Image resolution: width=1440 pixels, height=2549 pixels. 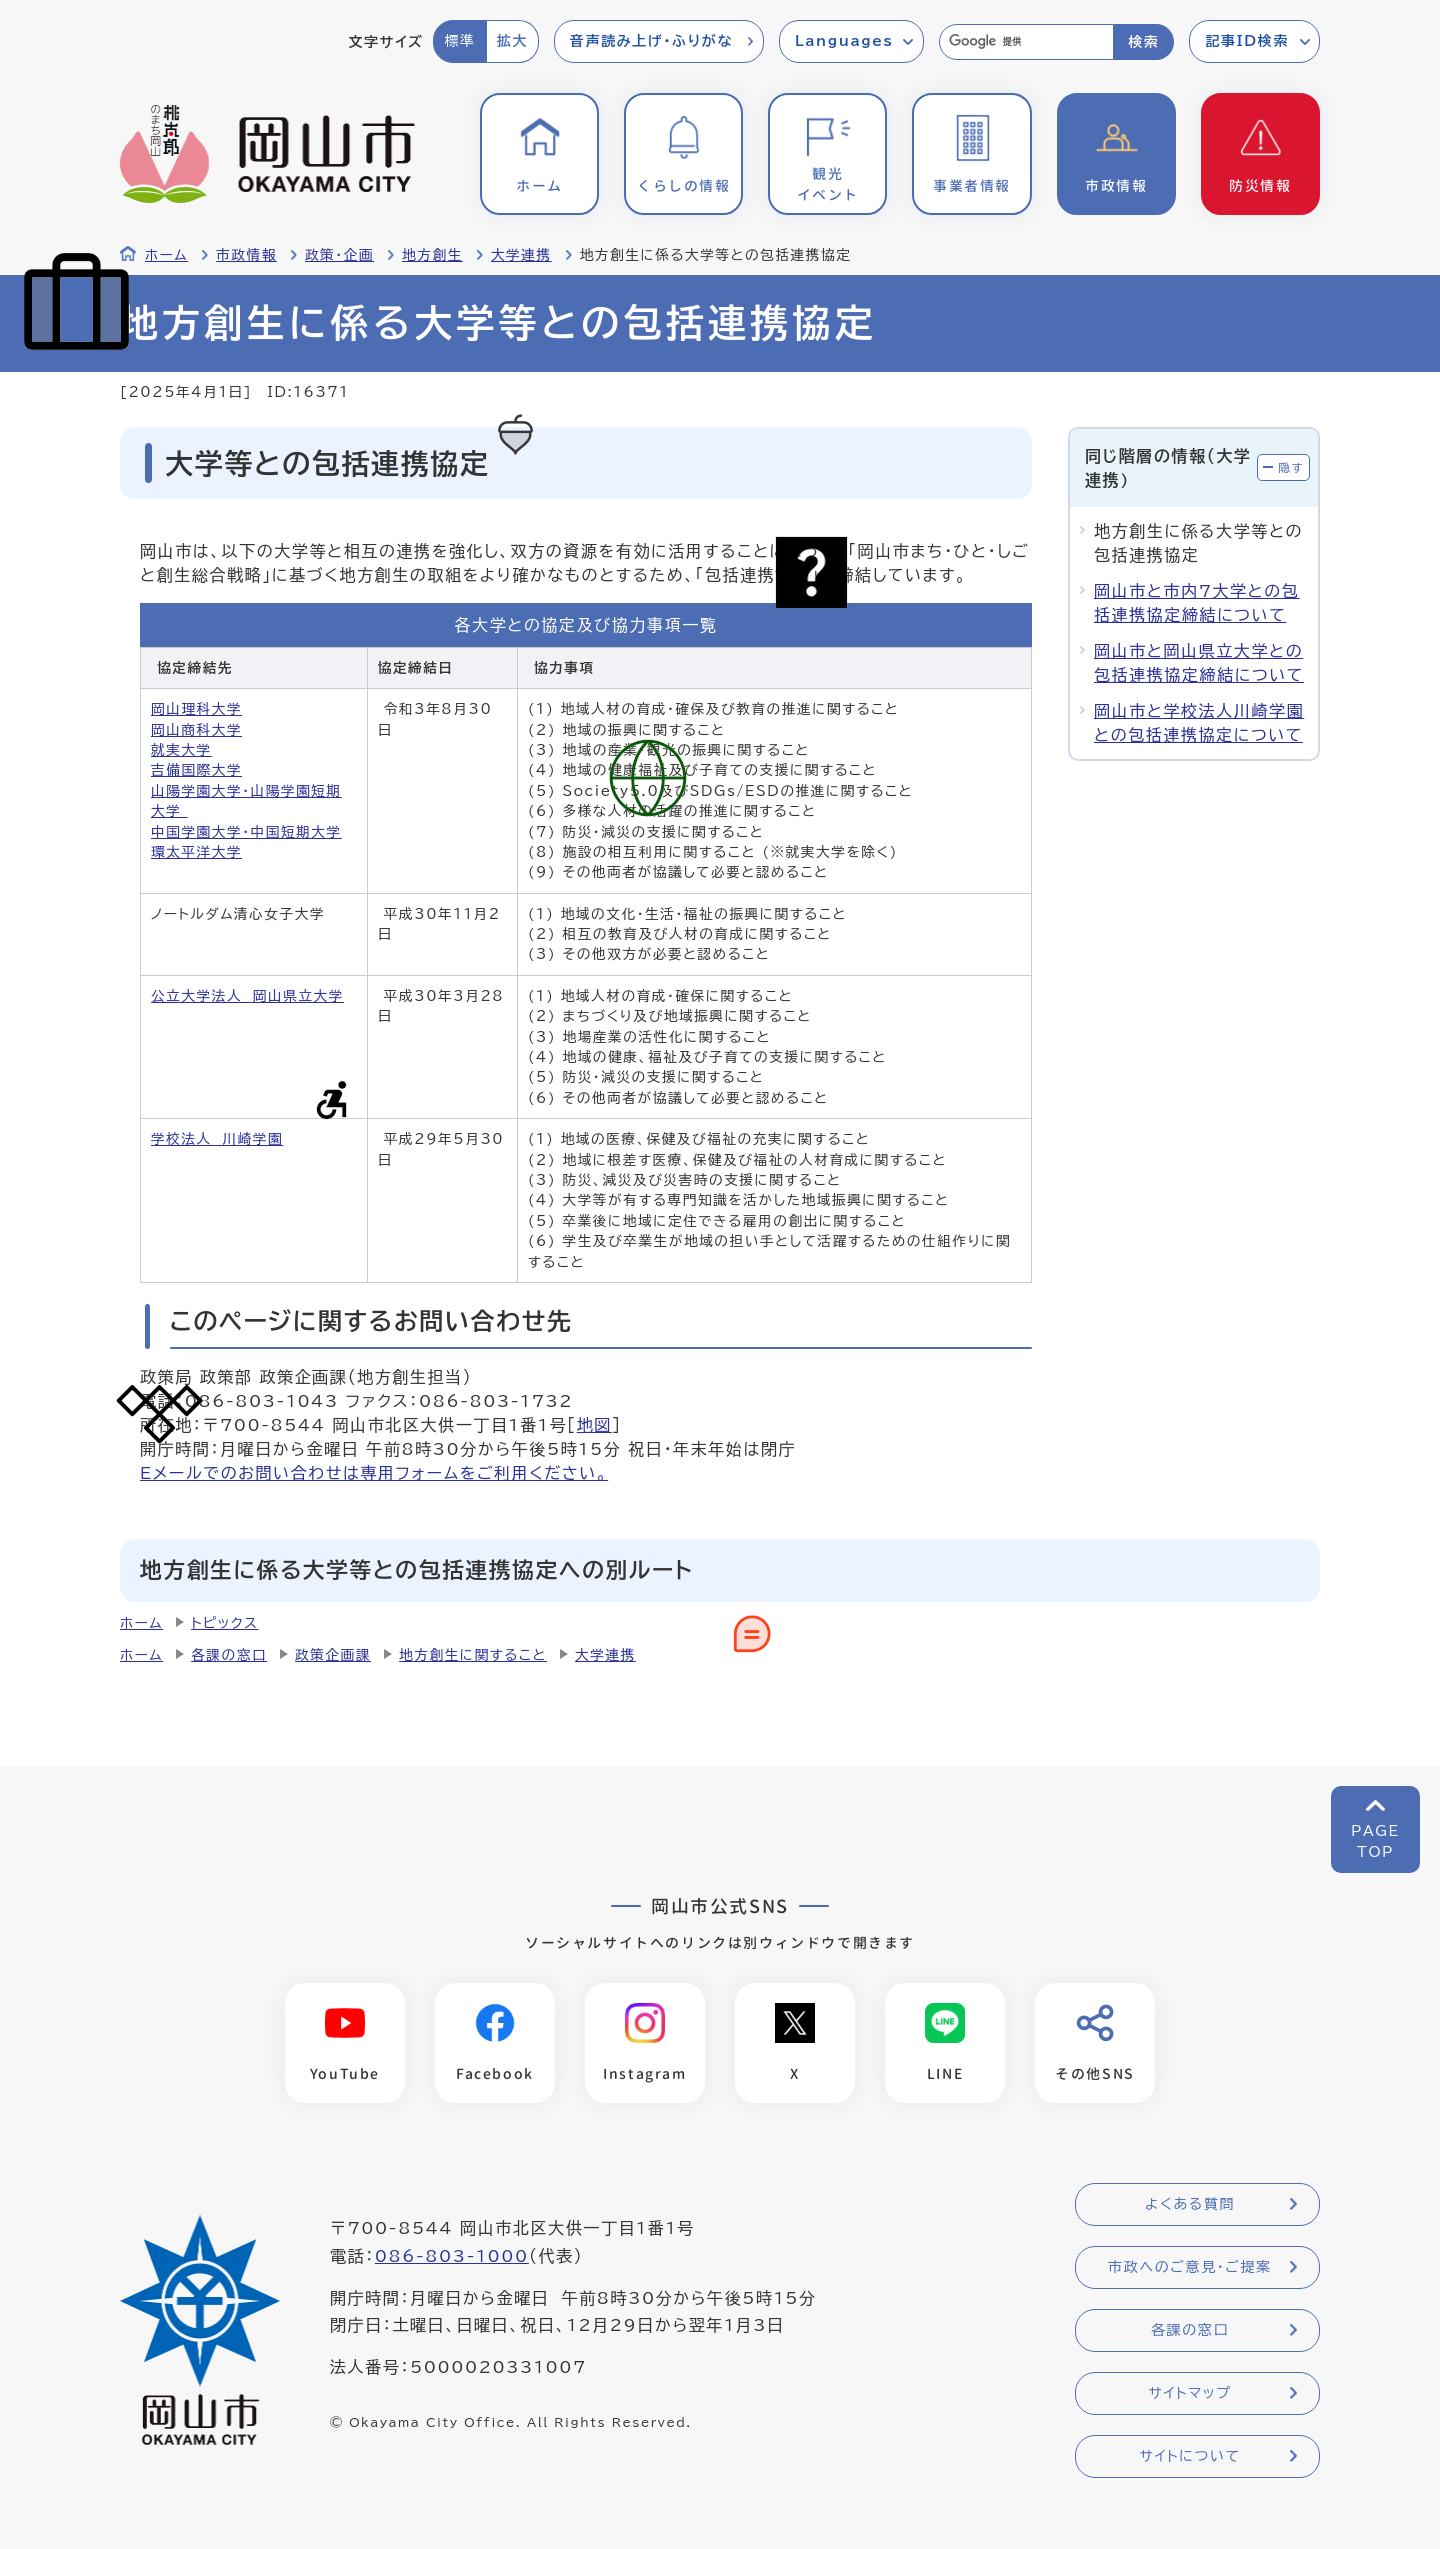 What do you see at coordinates (648, 778) in the screenshot?
I see `switch to global or worldwide view` at bounding box center [648, 778].